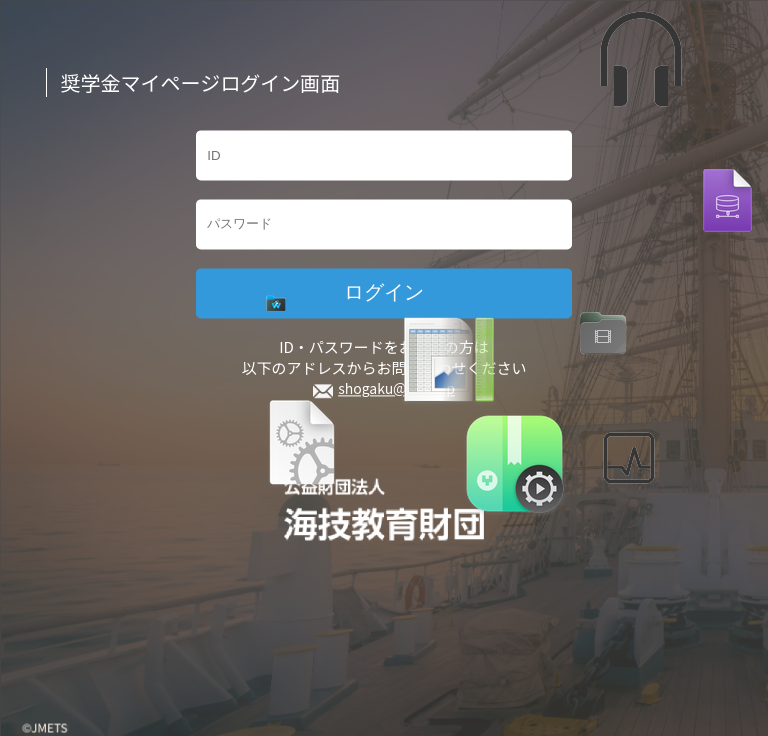  What do you see at coordinates (514, 463) in the screenshot?
I see `open YaST AutoYaST system configuration tool` at bounding box center [514, 463].